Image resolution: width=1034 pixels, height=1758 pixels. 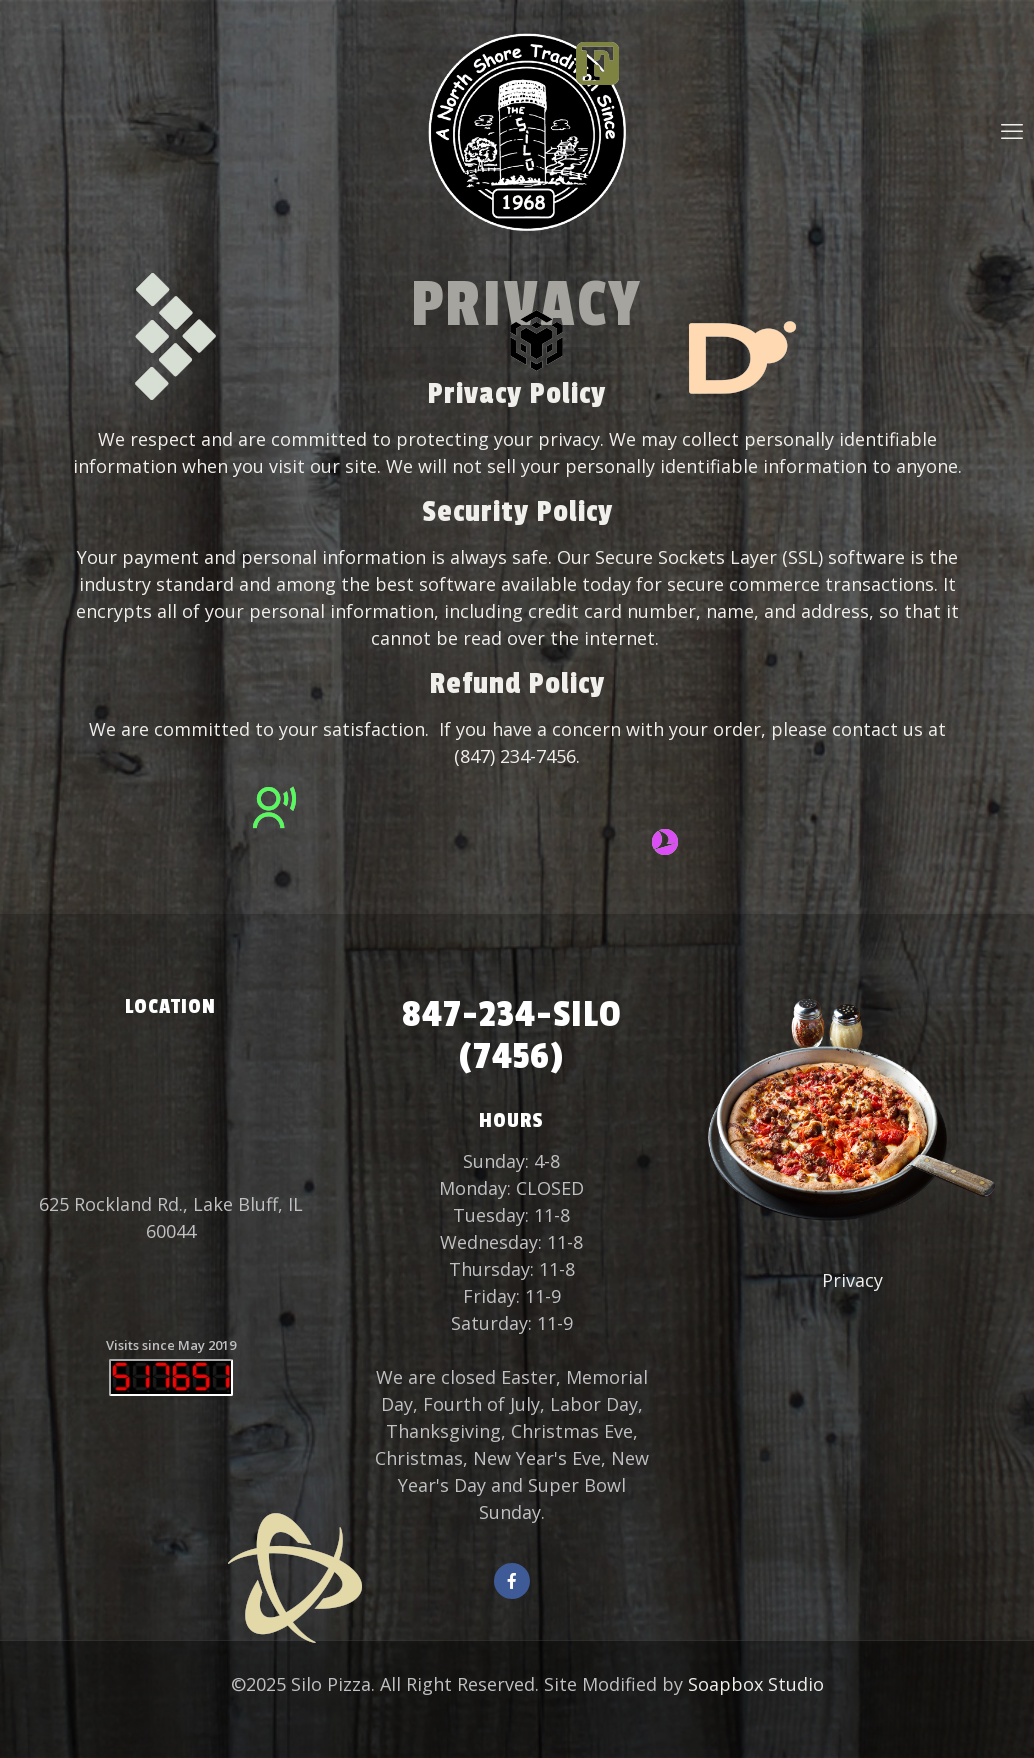 What do you see at coordinates (742, 357) in the screenshot?
I see `D programming language logo` at bounding box center [742, 357].